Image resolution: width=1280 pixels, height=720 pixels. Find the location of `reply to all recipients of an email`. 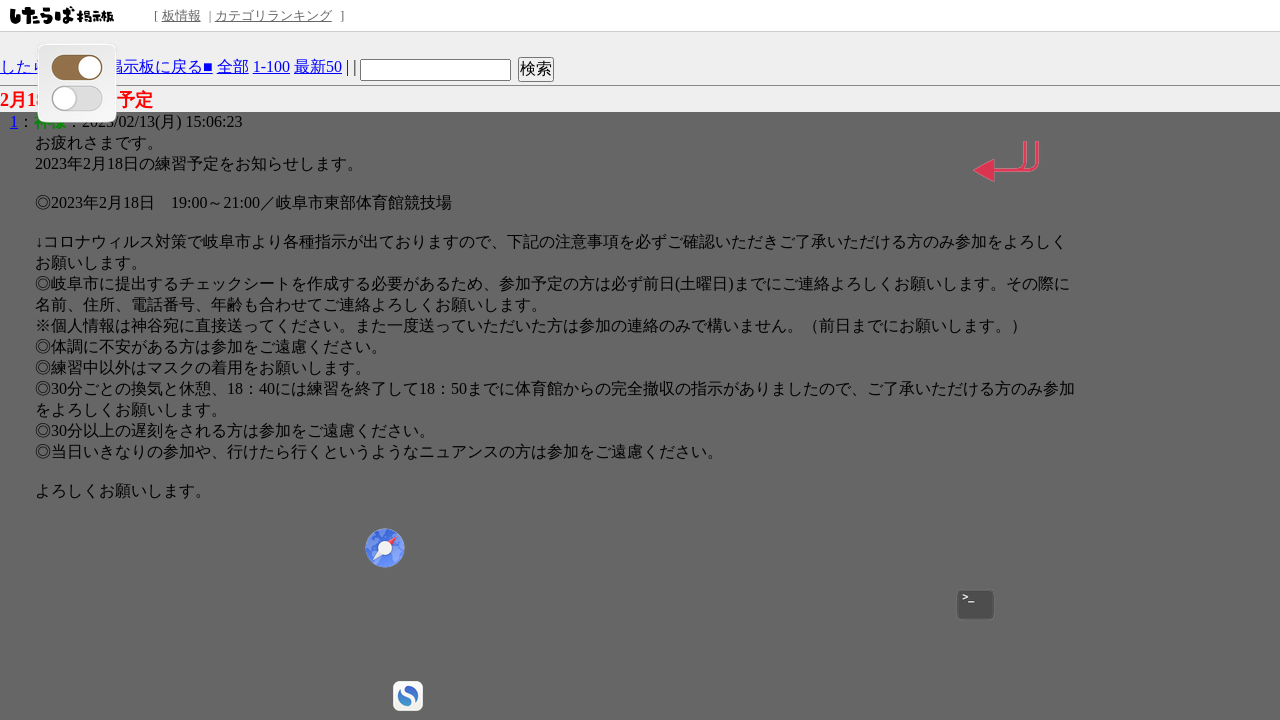

reply to all recipients of an email is located at coordinates (1005, 161).